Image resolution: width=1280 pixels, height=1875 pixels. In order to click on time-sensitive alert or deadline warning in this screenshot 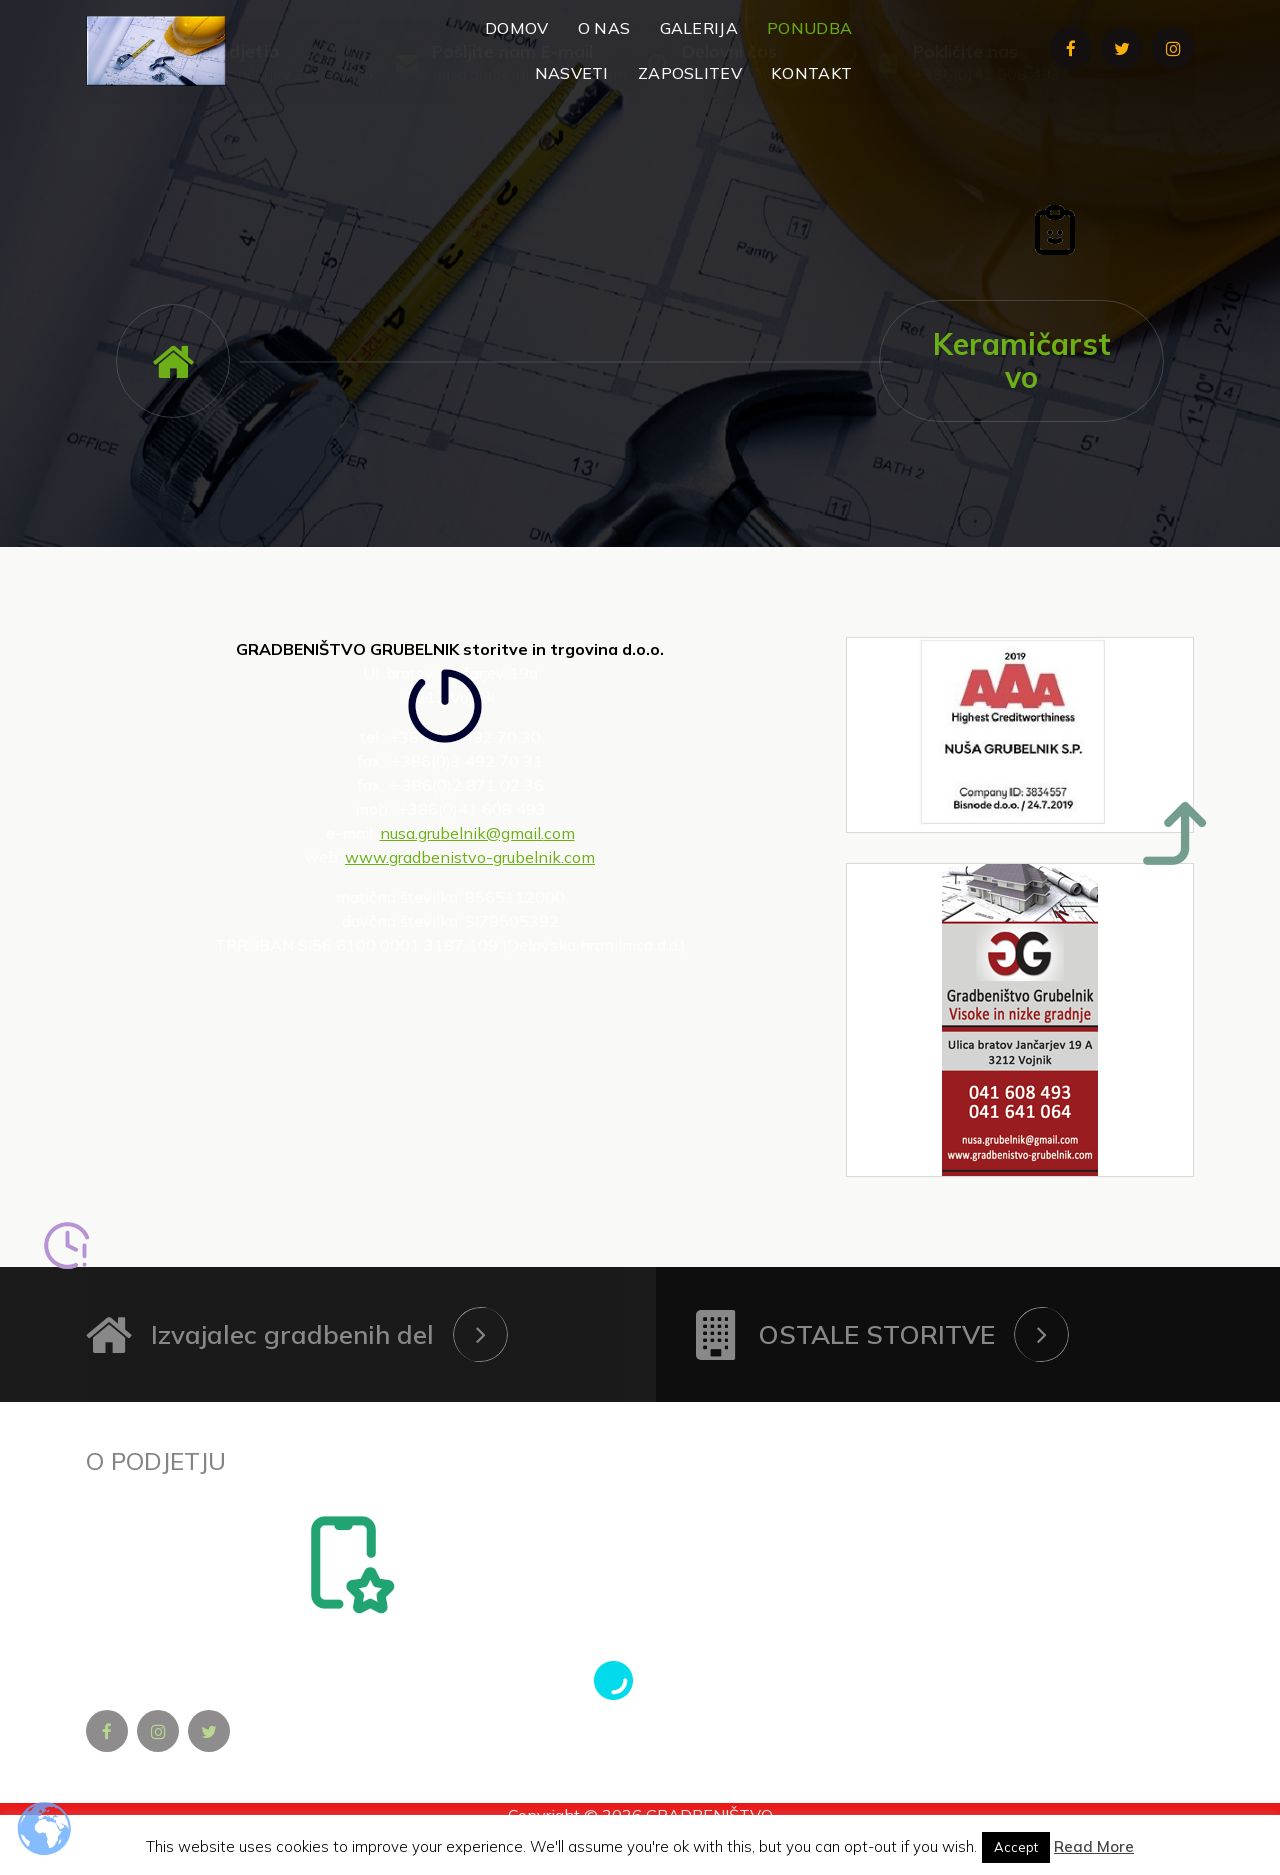, I will do `click(67, 1245)`.